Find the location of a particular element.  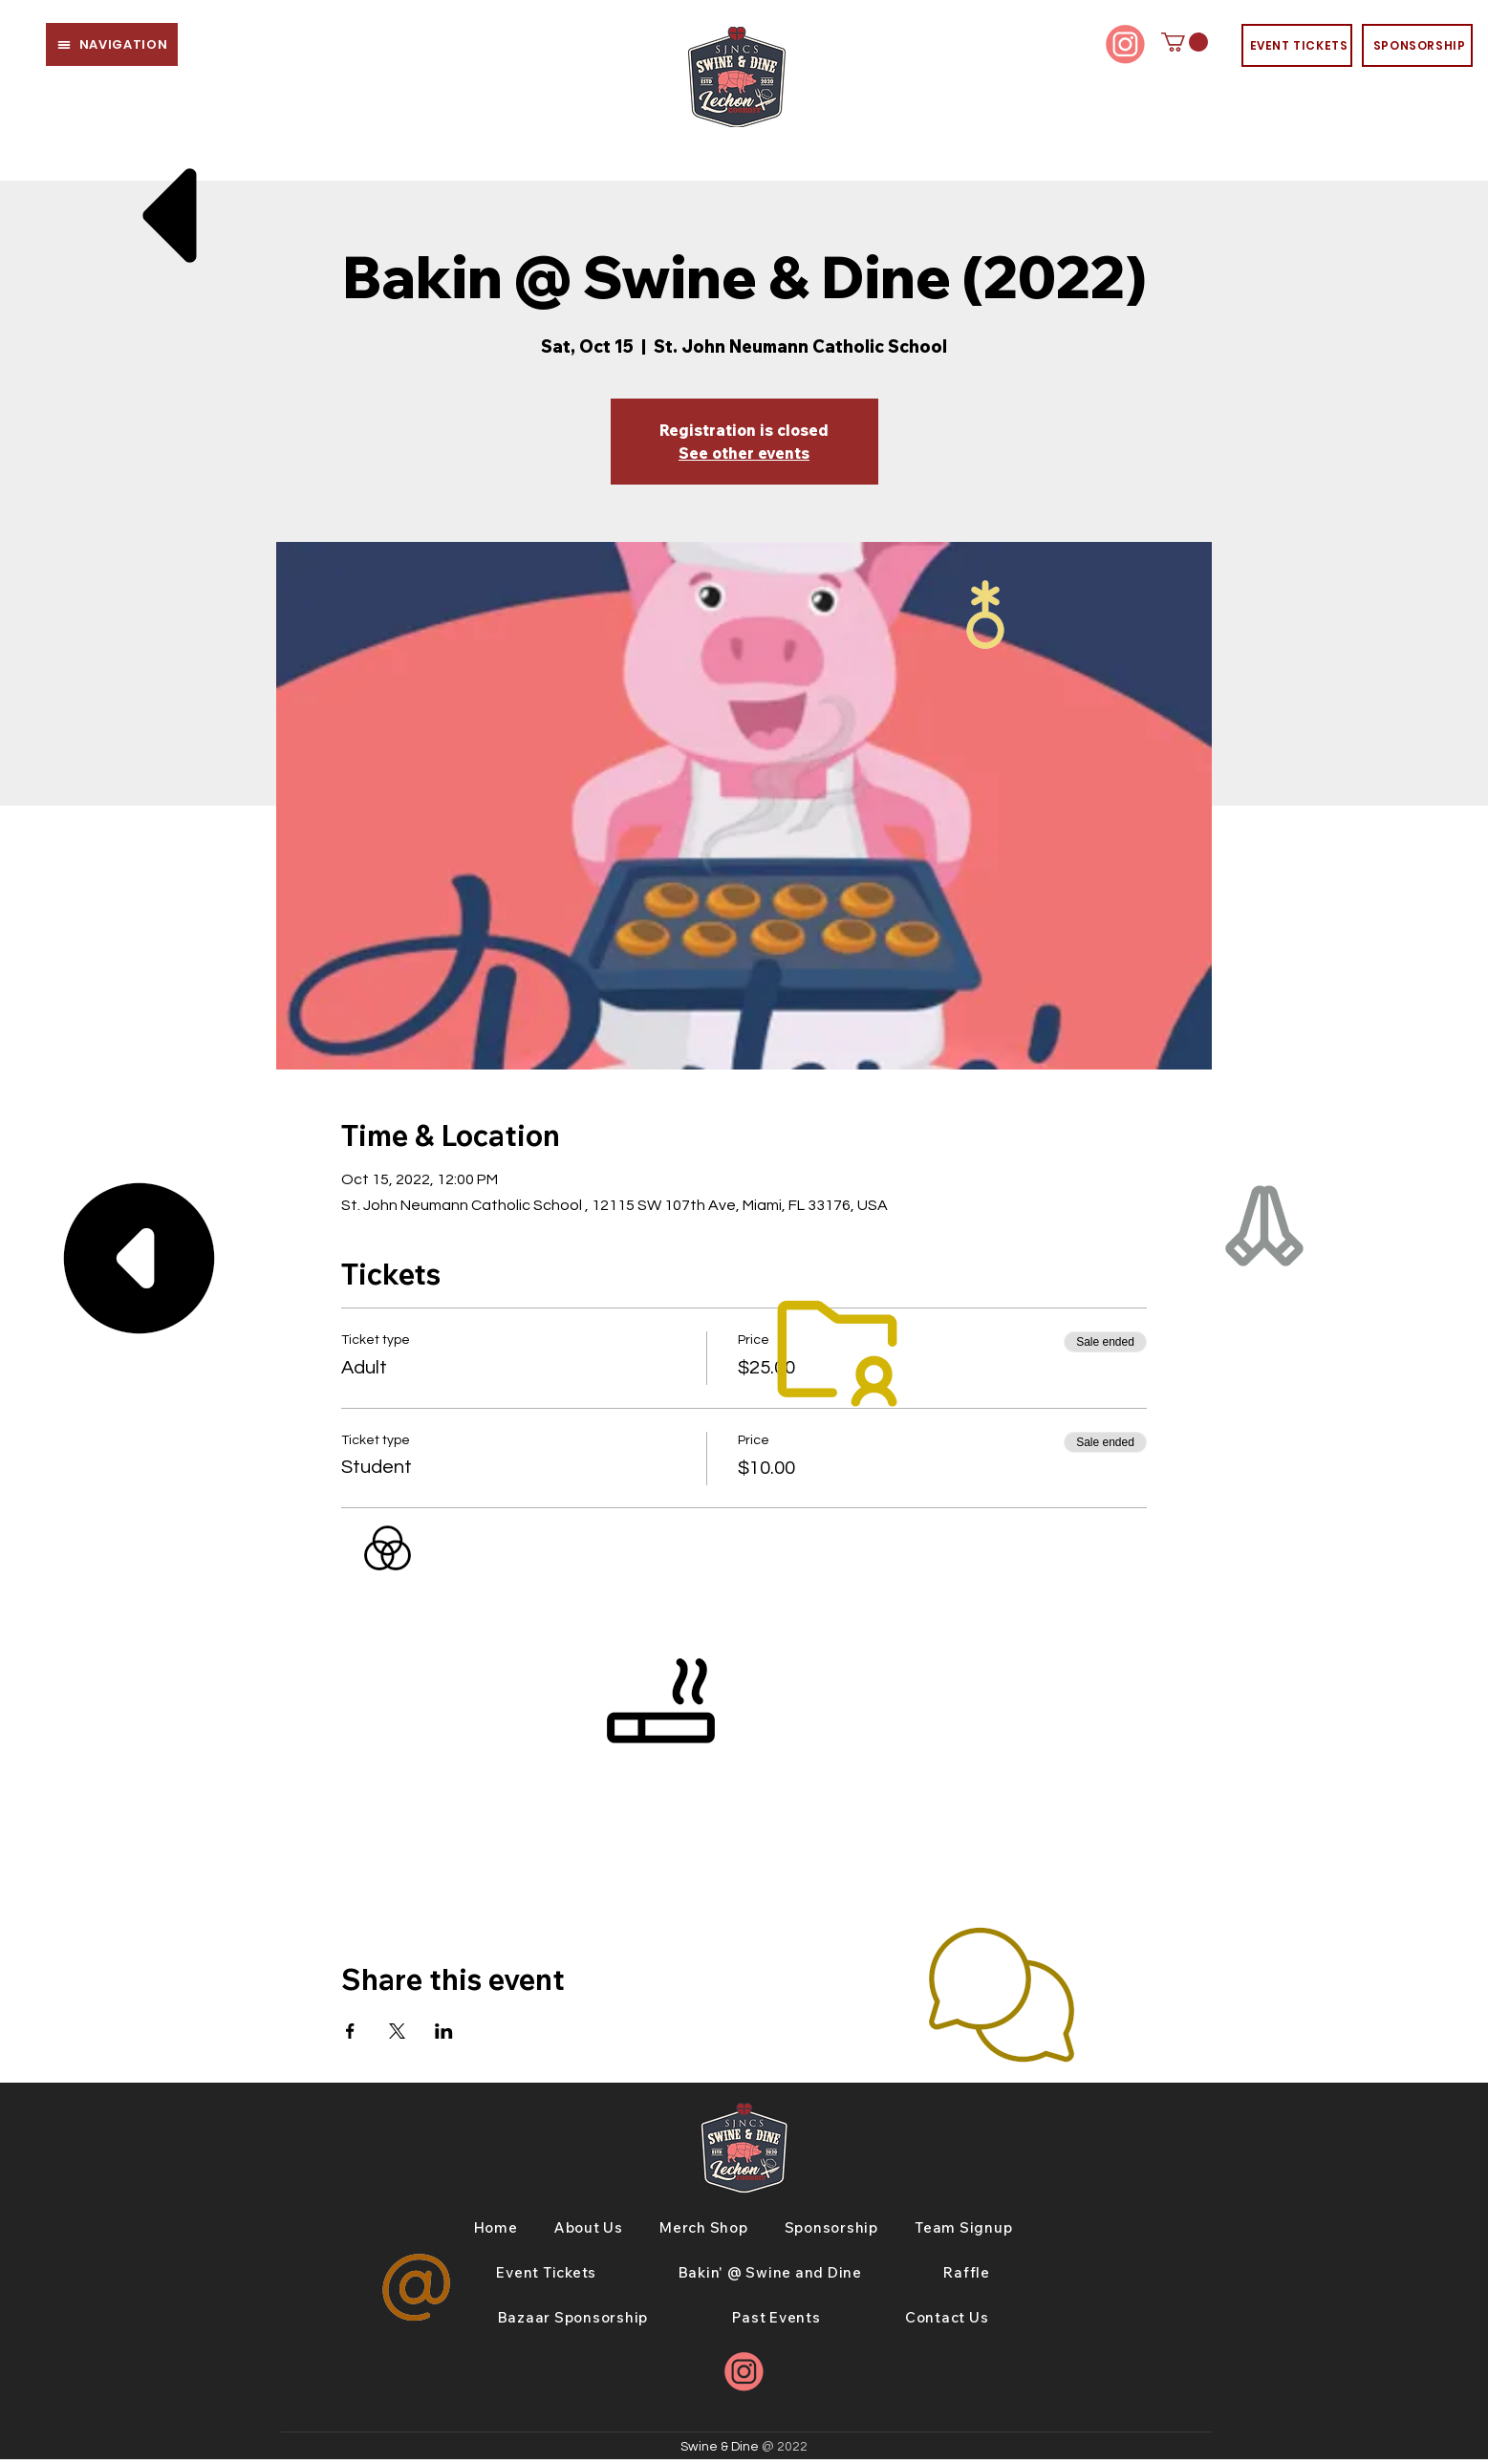

express gratitude or thanks is located at coordinates (1264, 1227).